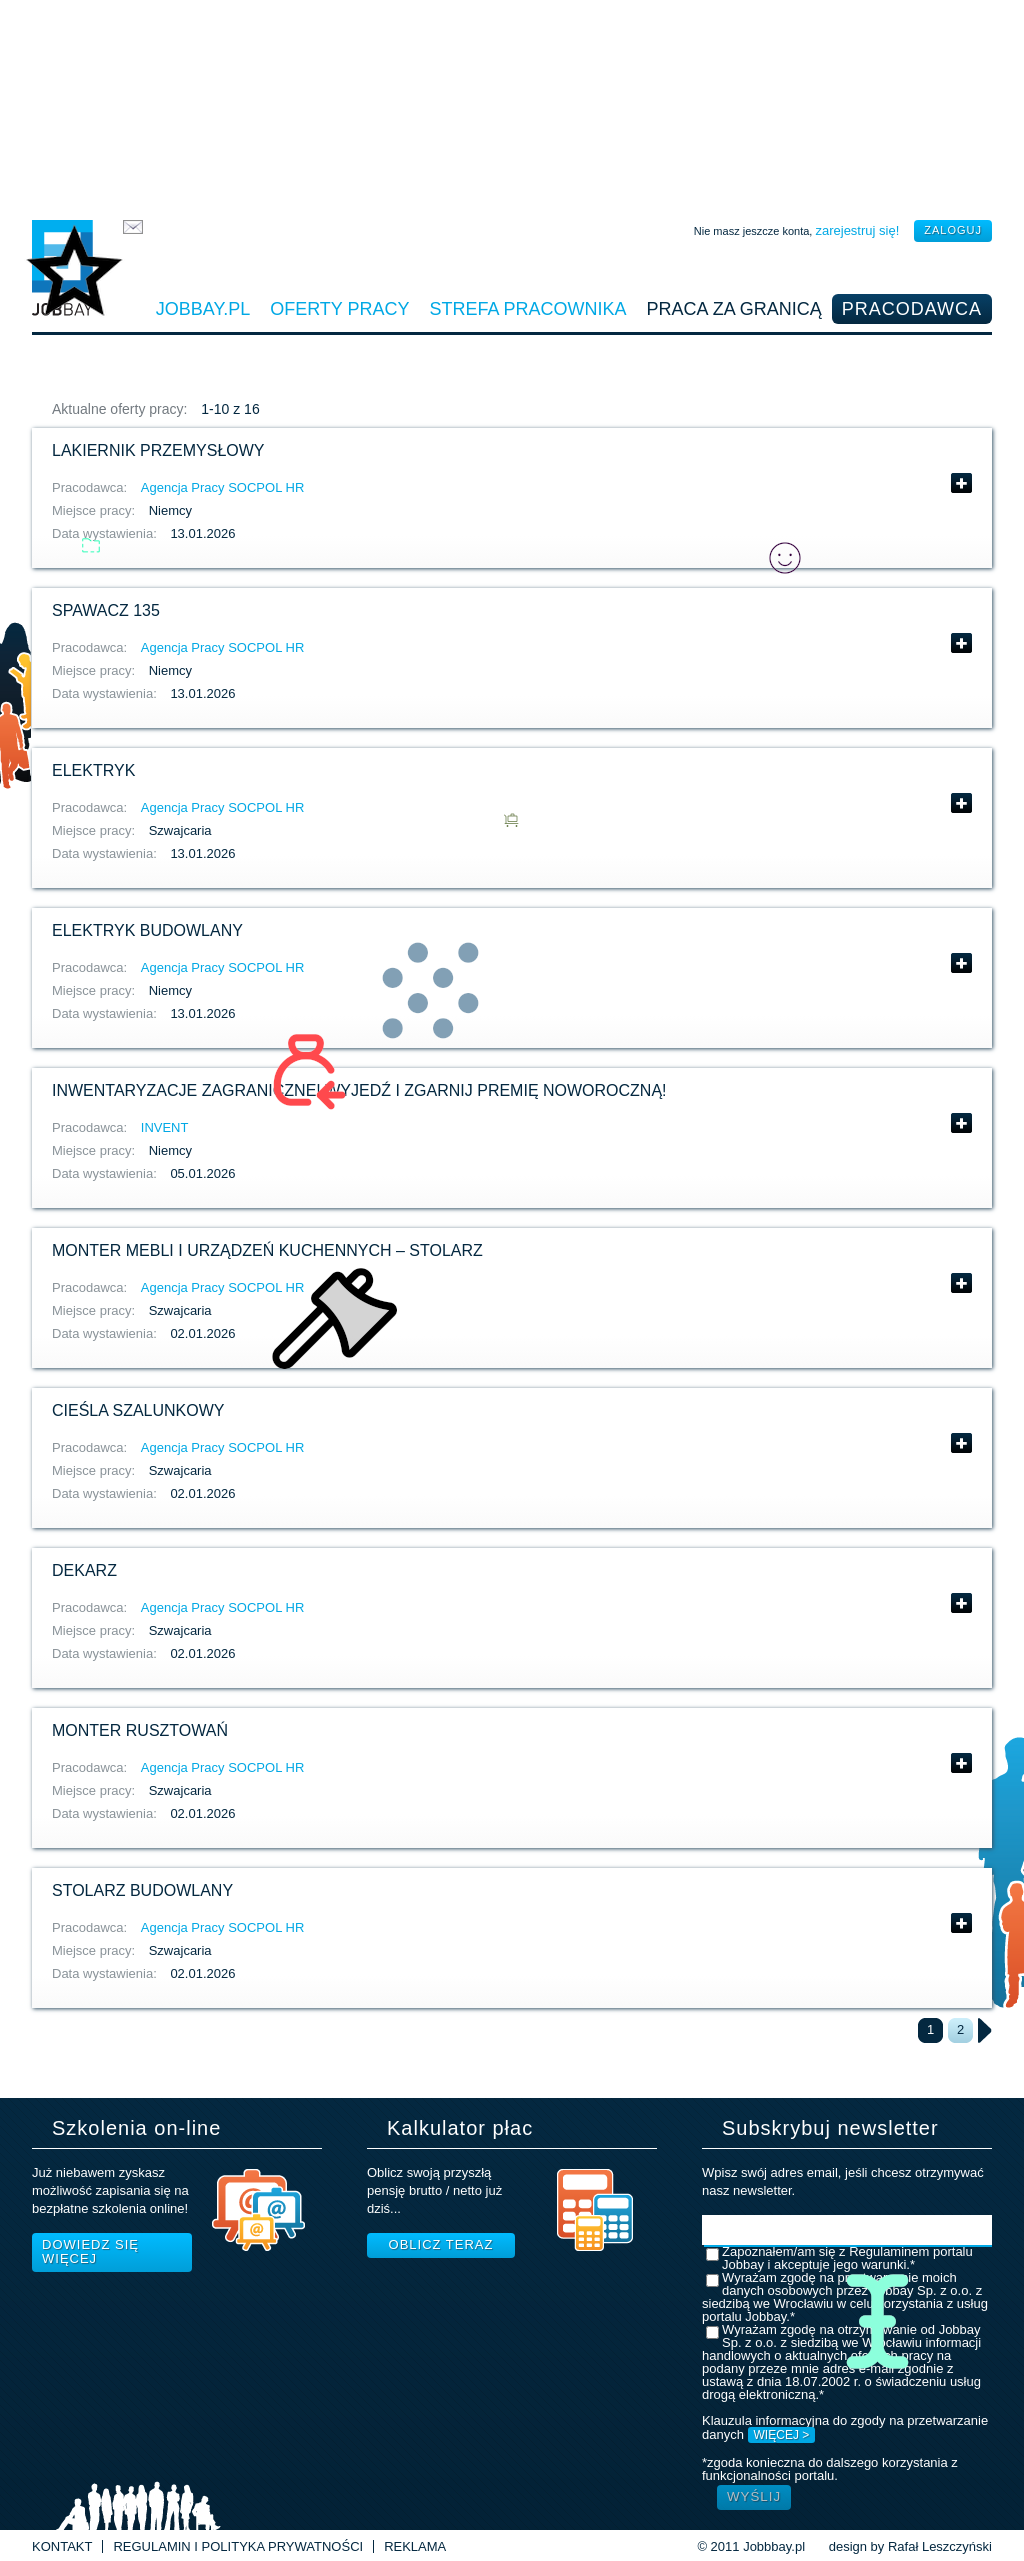 The width and height of the screenshot is (1024, 2561). I want to click on access luggage or baggage services, so click(511, 820).